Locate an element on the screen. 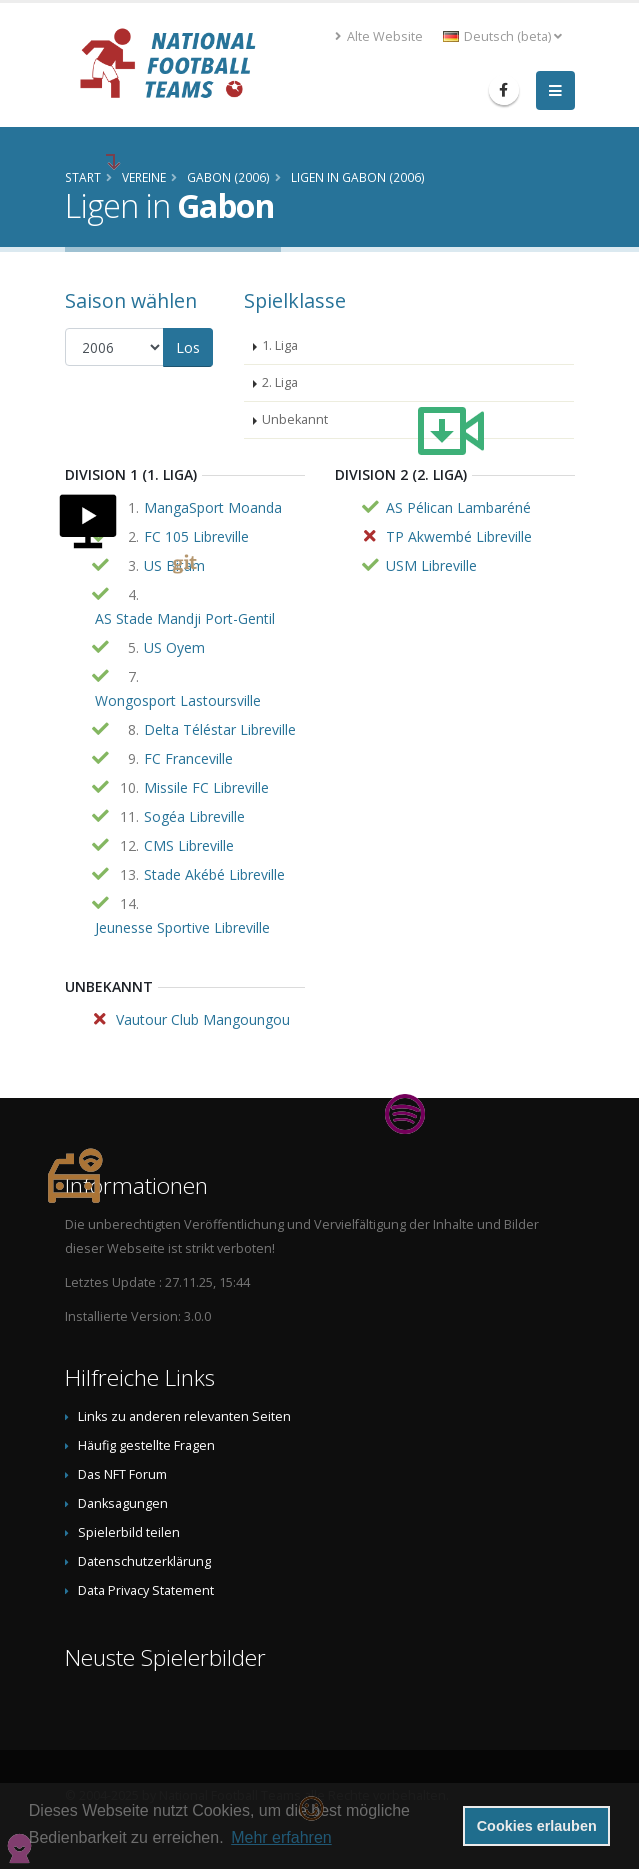  download video to device is located at coordinates (451, 431).